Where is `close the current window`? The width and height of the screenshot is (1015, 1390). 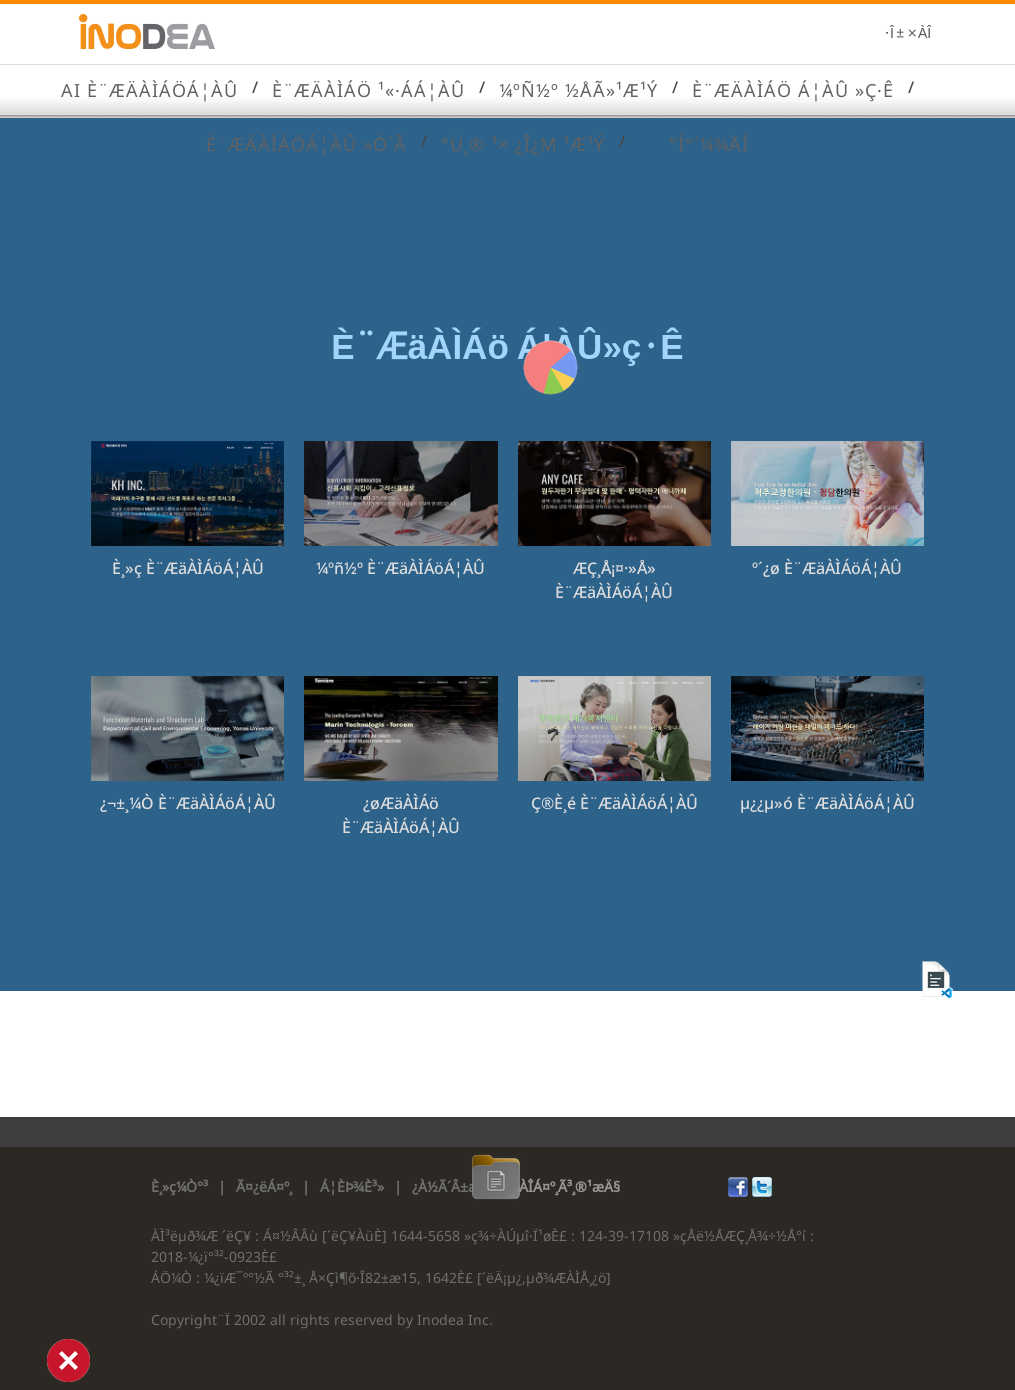 close the current window is located at coordinates (68, 1360).